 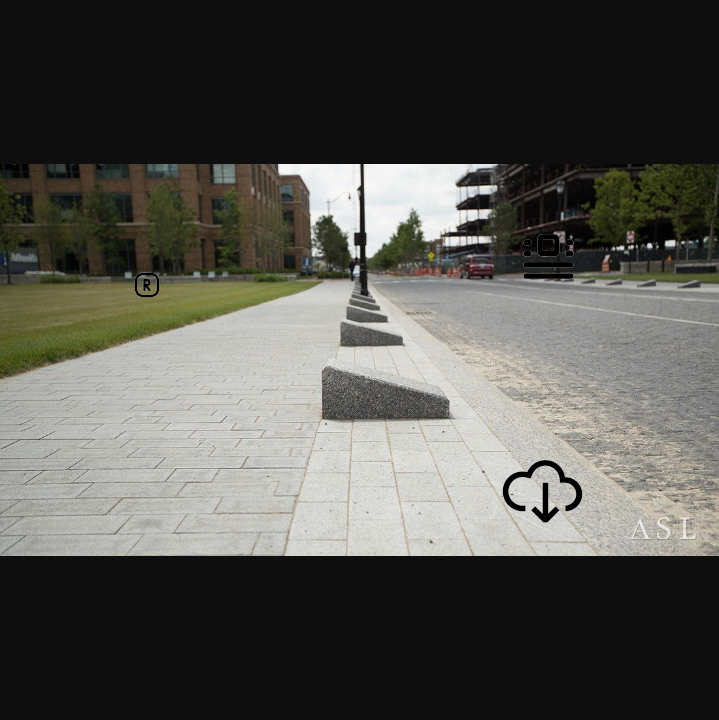 I want to click on indicates registered trademark or rights reserved, so click(x=147, y=285).